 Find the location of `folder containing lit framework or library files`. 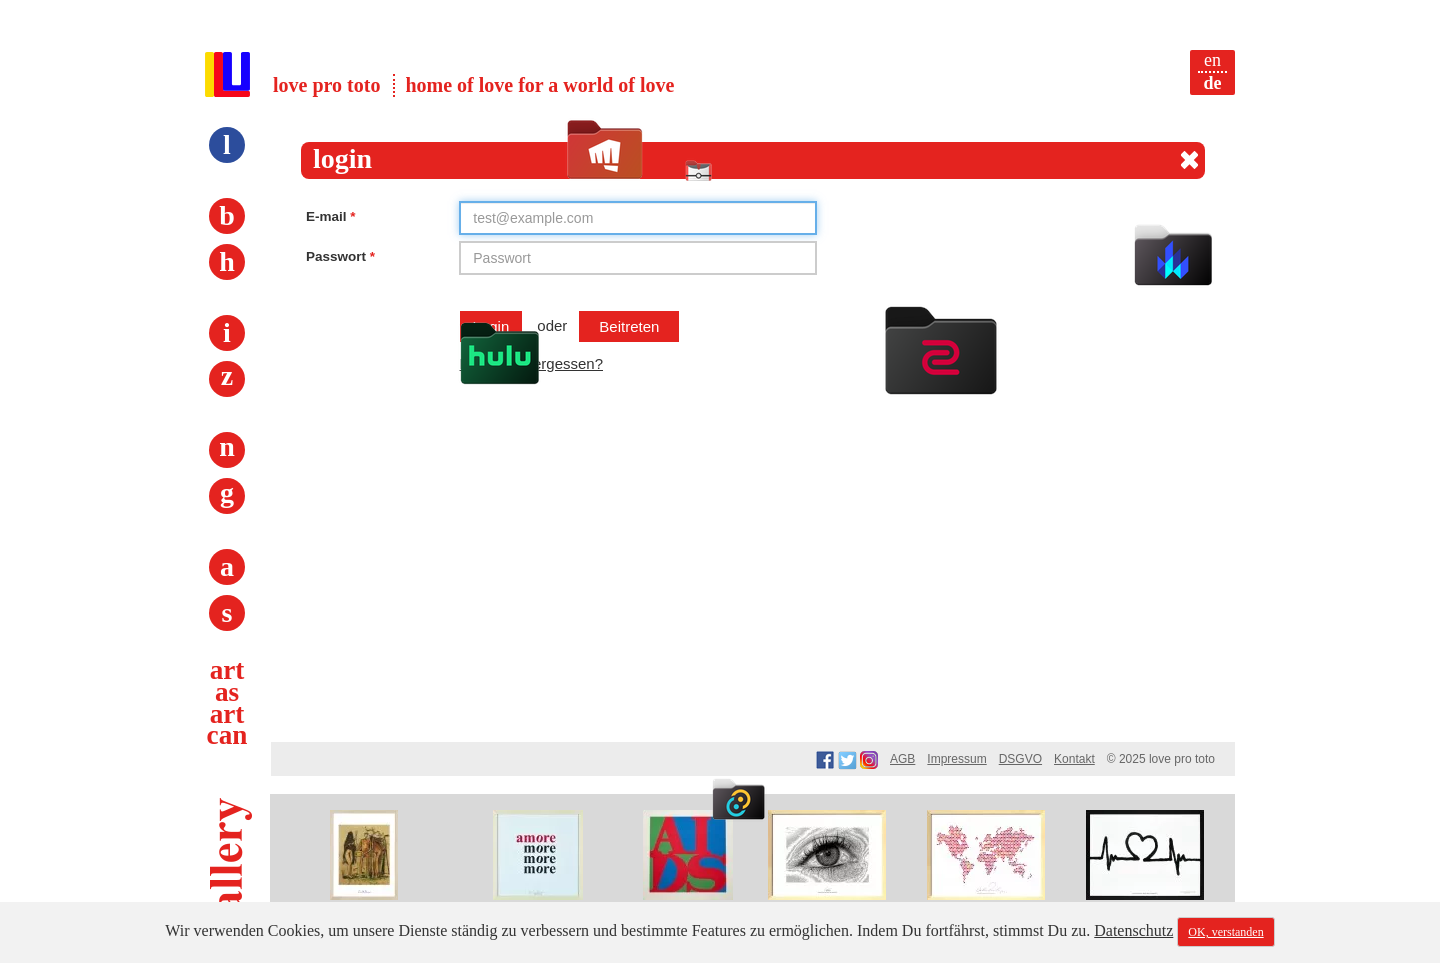

folder containing lit framework or library files is located at coordinates (1173, 257).